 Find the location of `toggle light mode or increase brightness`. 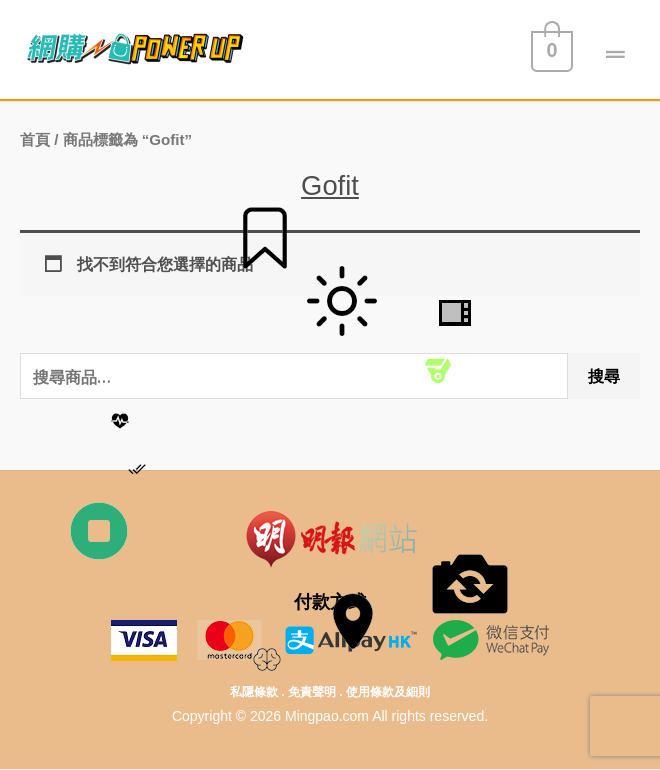

toggle light mode or increase brightness is located at coordinates (342, 301).